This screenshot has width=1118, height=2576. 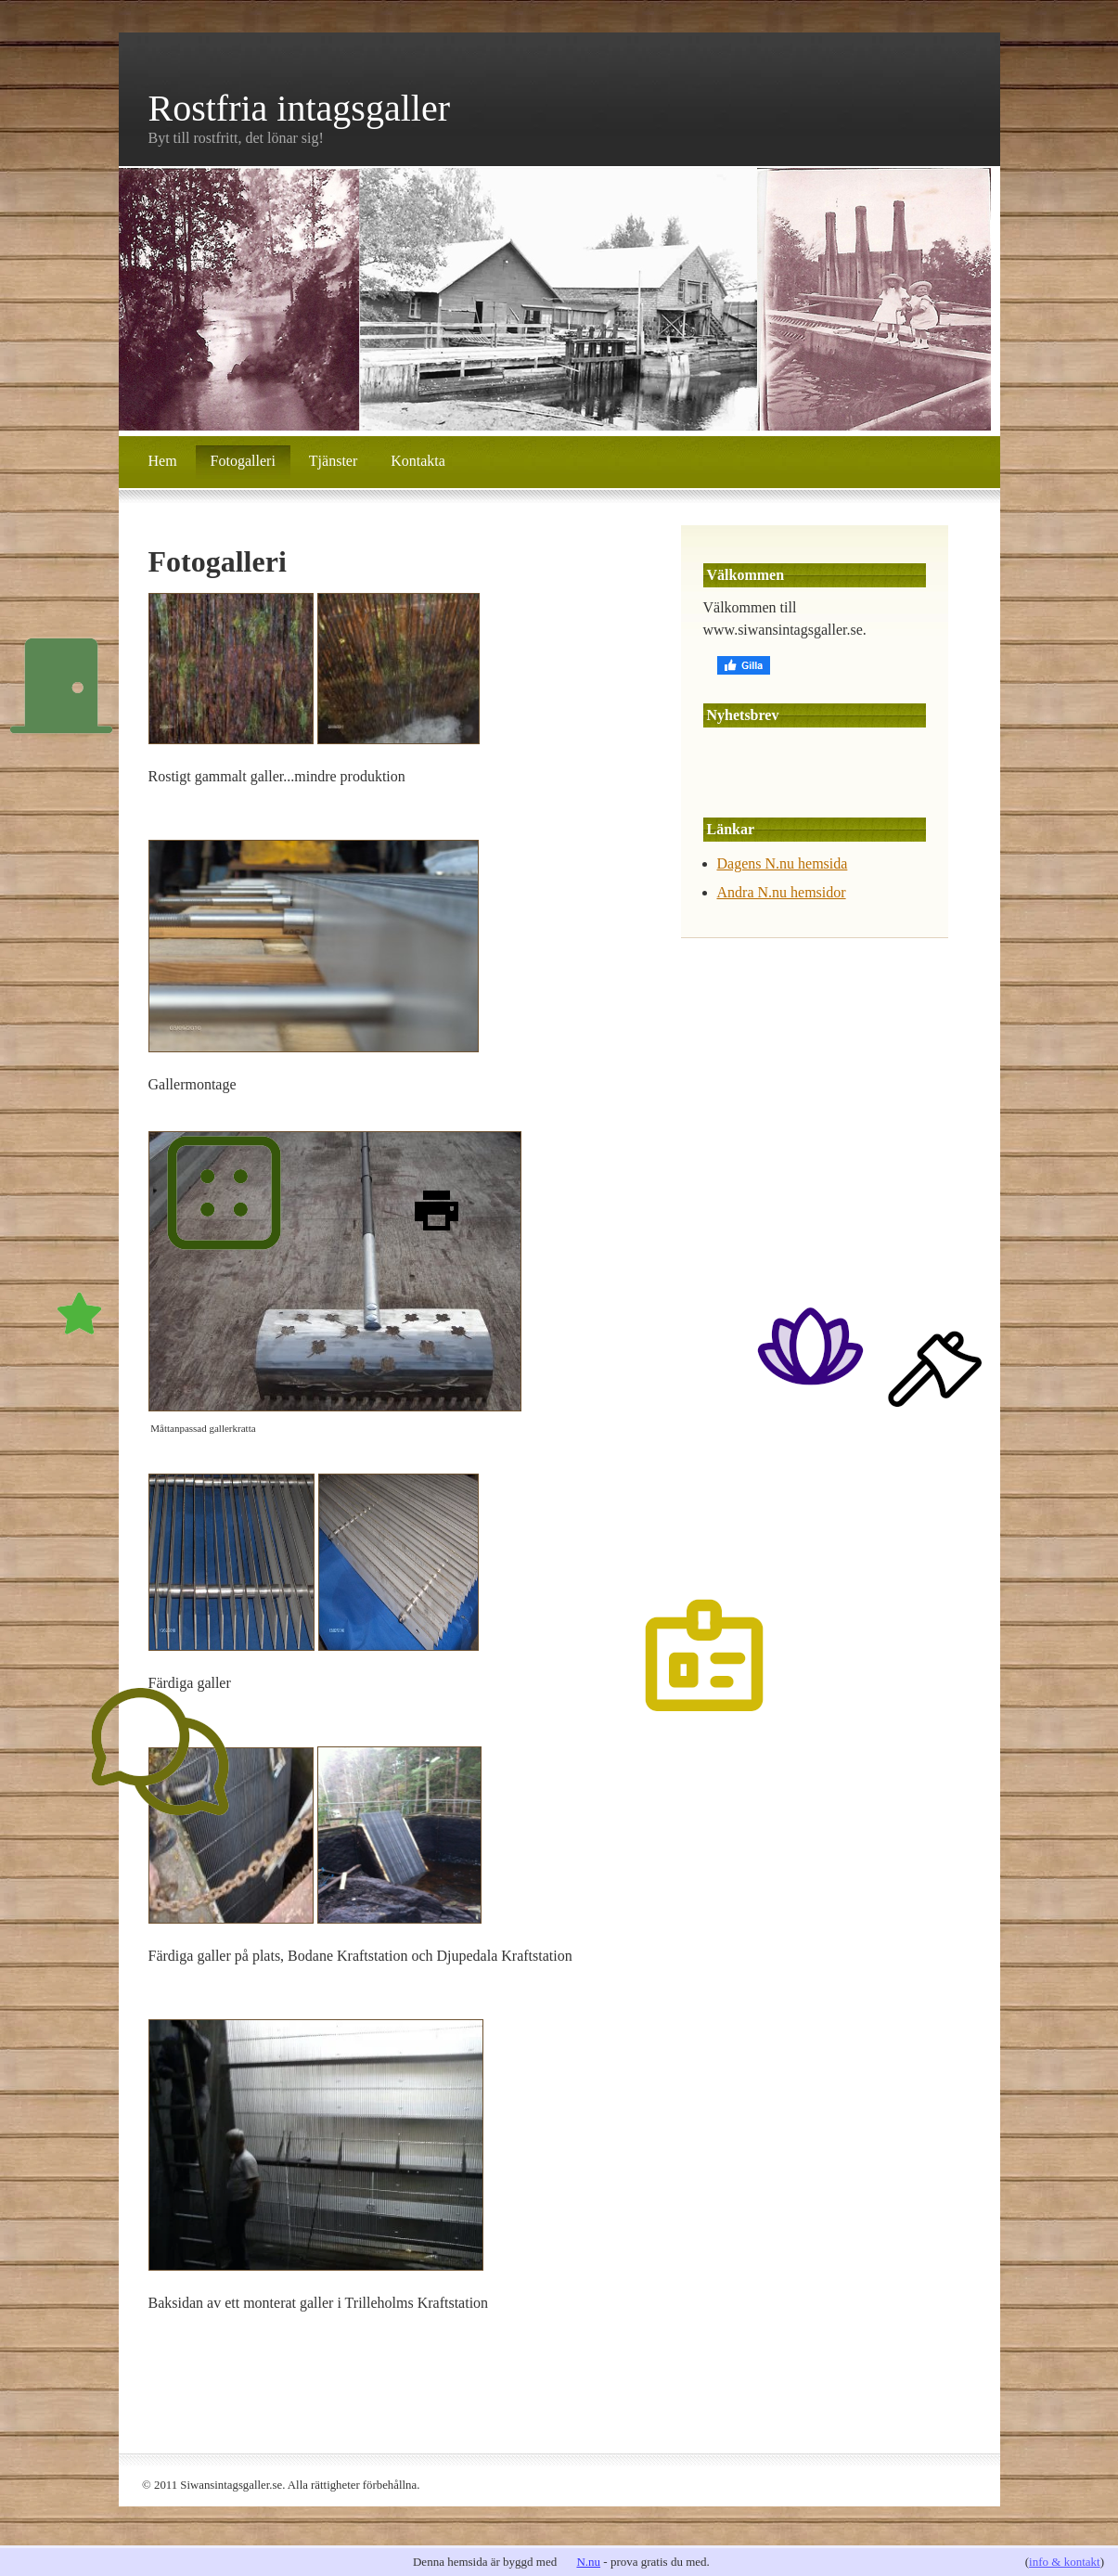 What do you see at coordinates (79, 1314) in the screenshot?
I see `add item to favorites` at bounding box center [79, 1314].